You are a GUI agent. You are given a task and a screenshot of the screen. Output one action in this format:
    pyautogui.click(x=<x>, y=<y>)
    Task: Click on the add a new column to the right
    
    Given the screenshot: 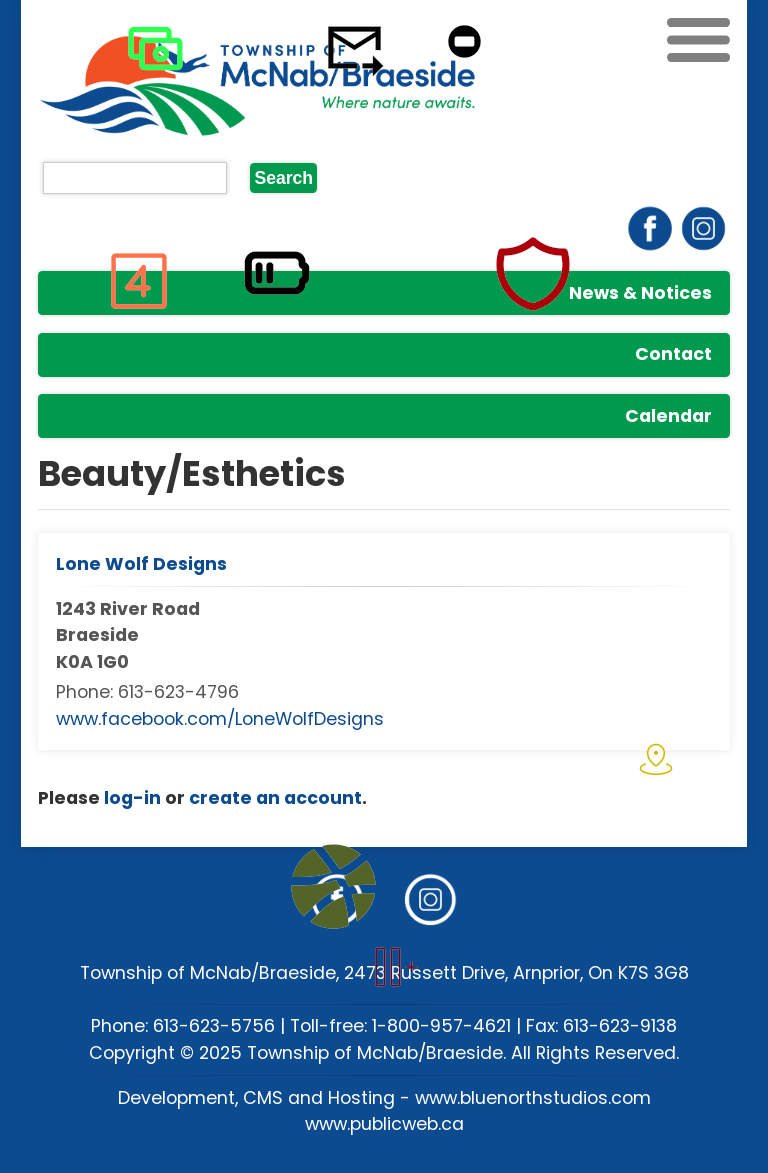 What is the action you would take?
    pyautogui.click(x=393, y=967)
    